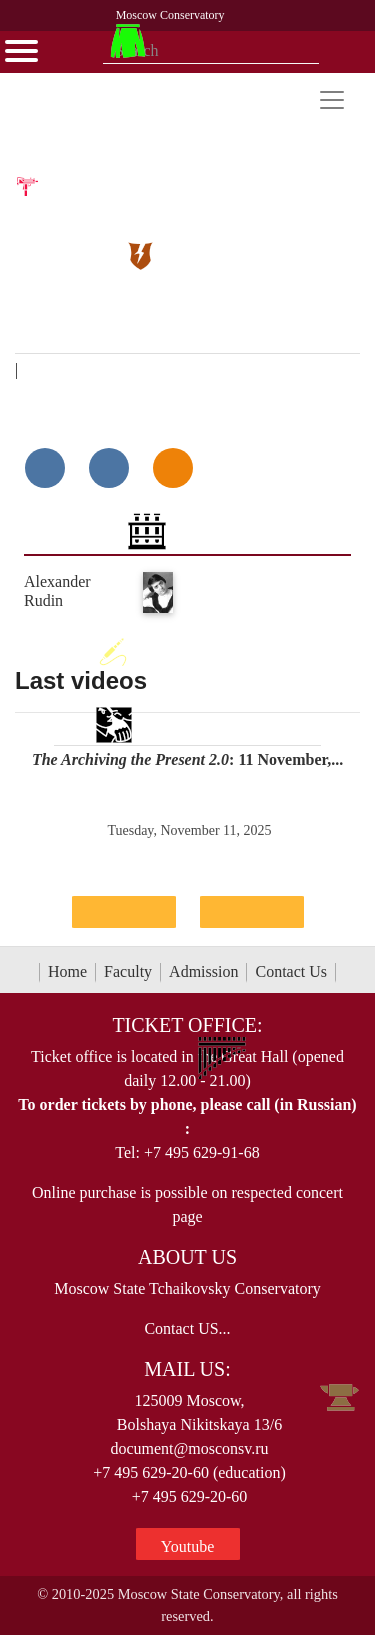 This screenshot has width=375, height=1635. I want to click on initiate a persuasion or negotiation action, so click(114, 725).